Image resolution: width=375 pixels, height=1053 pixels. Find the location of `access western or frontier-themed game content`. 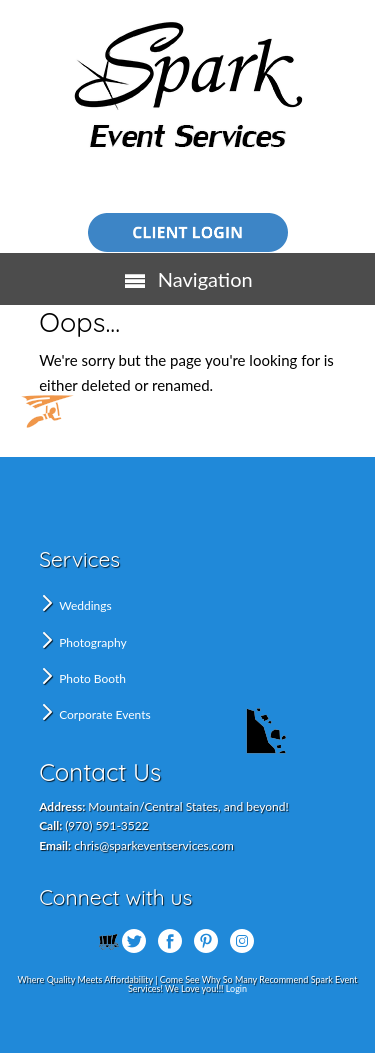

access western or frontier-themed game content is located at coordinates (109, 940).